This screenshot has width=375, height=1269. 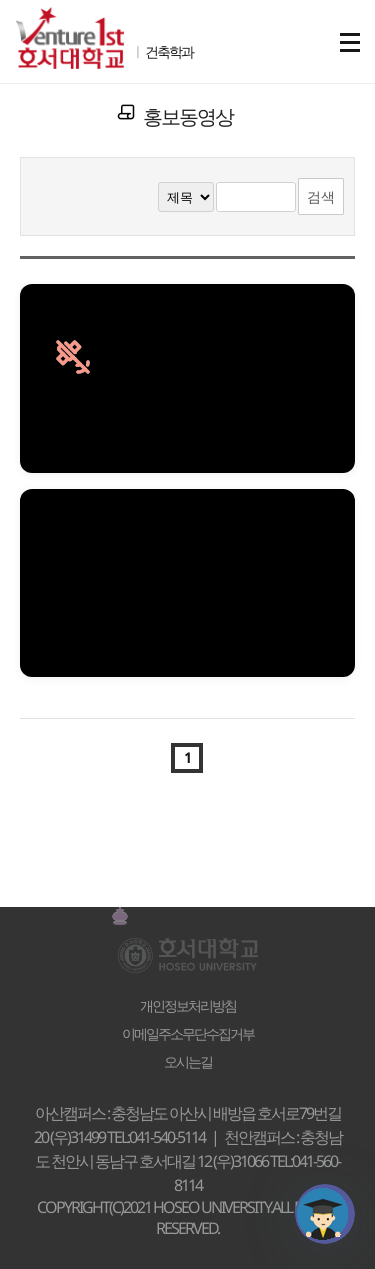 I want to click on view or edit scripts, so click(x=126, y=112).